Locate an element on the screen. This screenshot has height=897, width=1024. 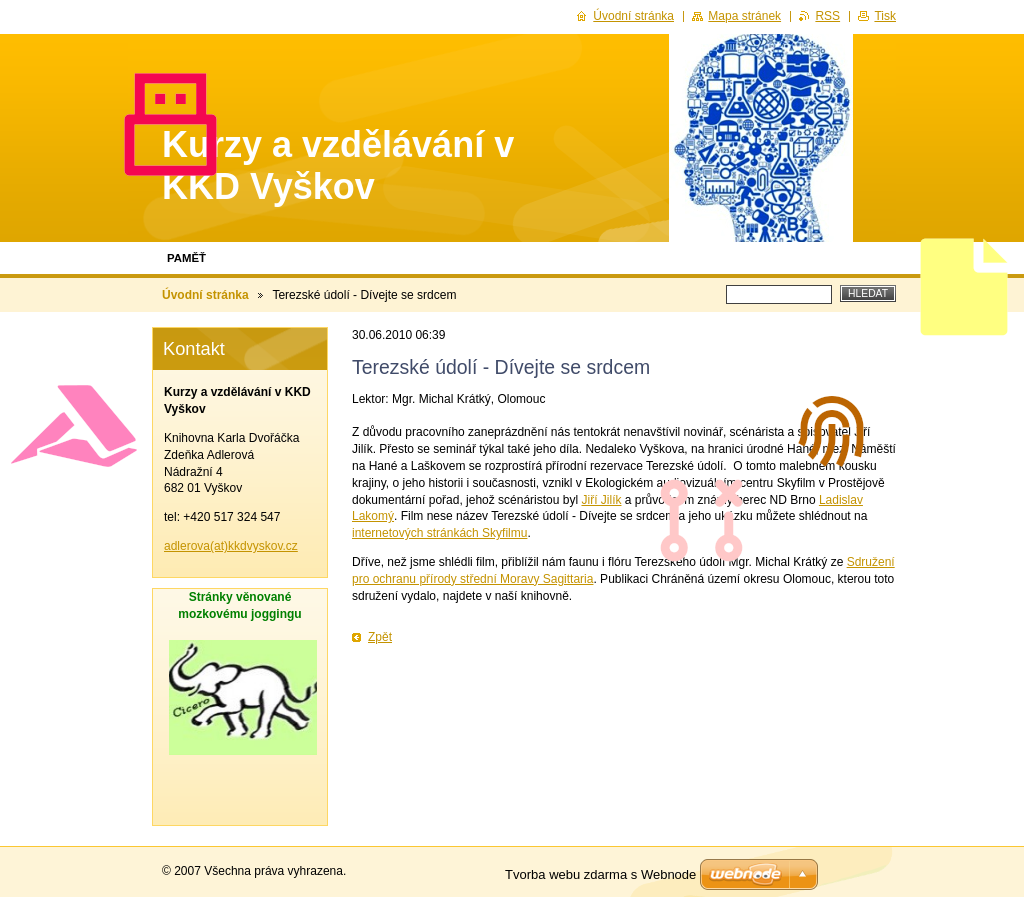
authenticate using fingerprint recognition is located at coordinates (832, 431).